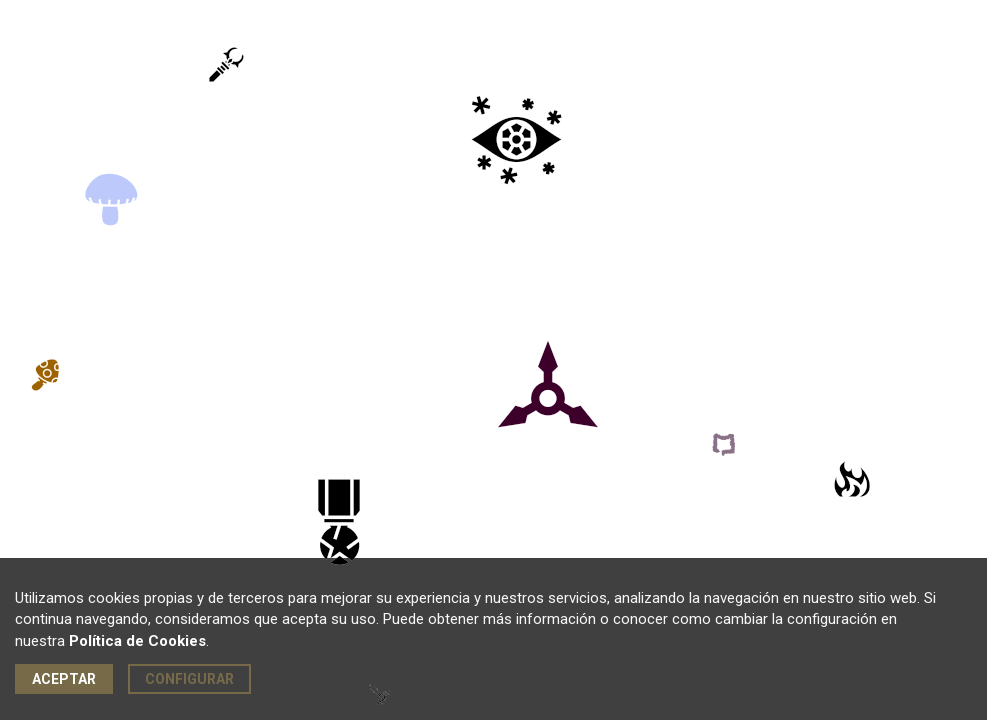 The height and width of the screenshot is (720, 987). Describe the element at coordinates (516, 139) in the screenshot. I see `view frost or ice-related content` at that location.